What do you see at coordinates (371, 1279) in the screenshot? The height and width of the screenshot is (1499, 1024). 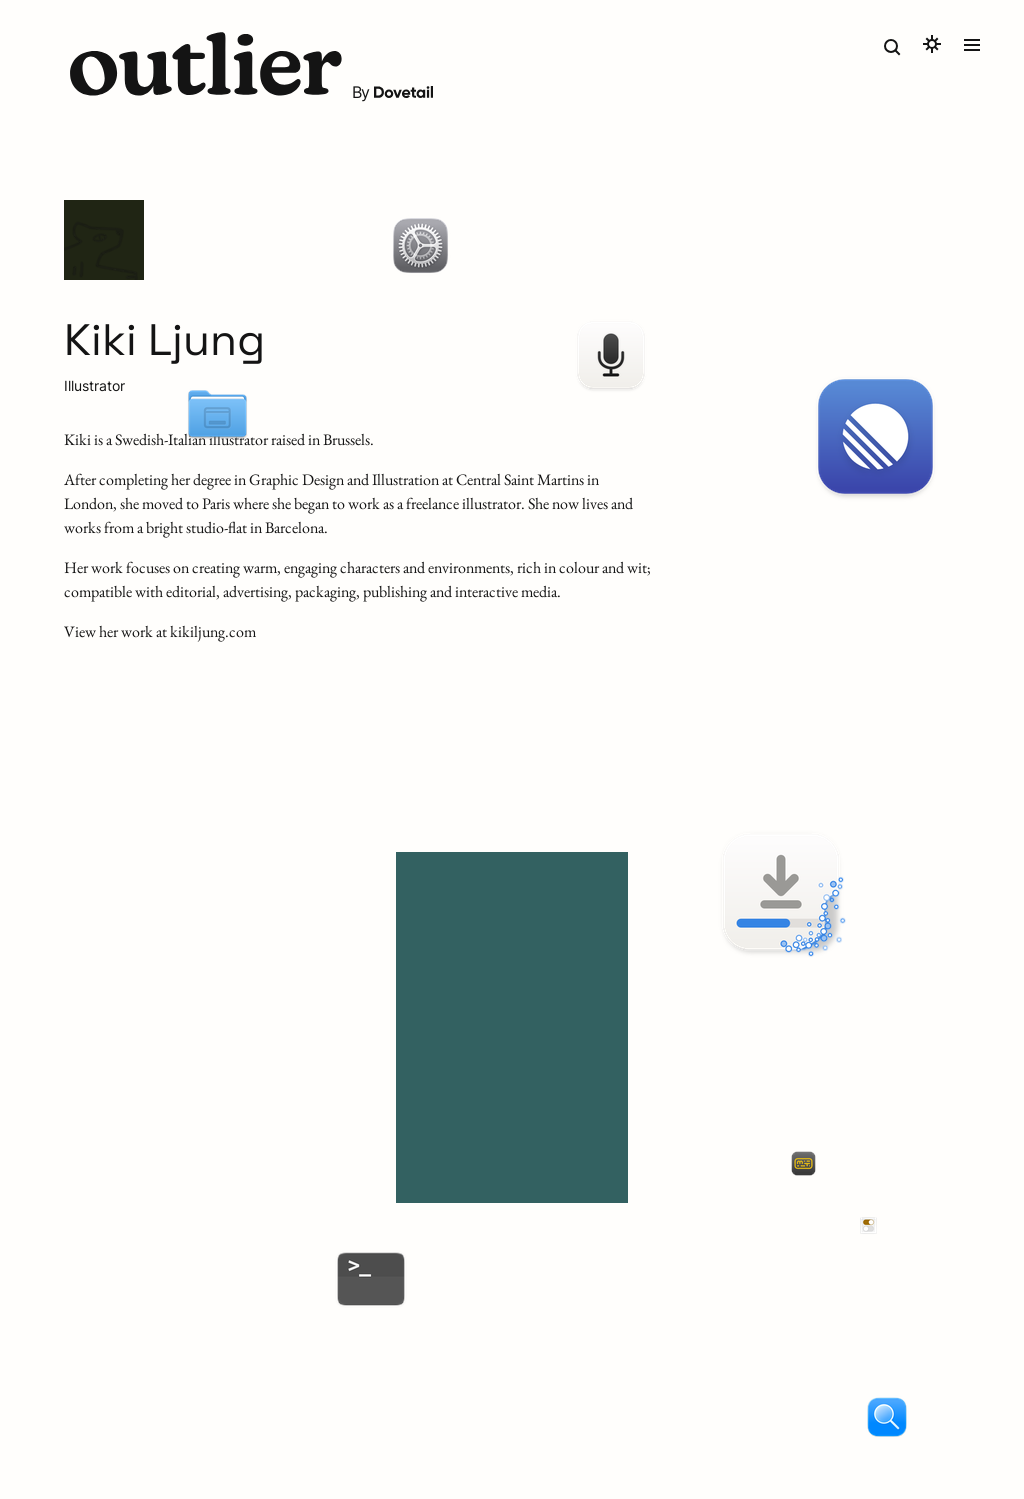 I see `open the terminal application` at bounding box center [371, 1279].